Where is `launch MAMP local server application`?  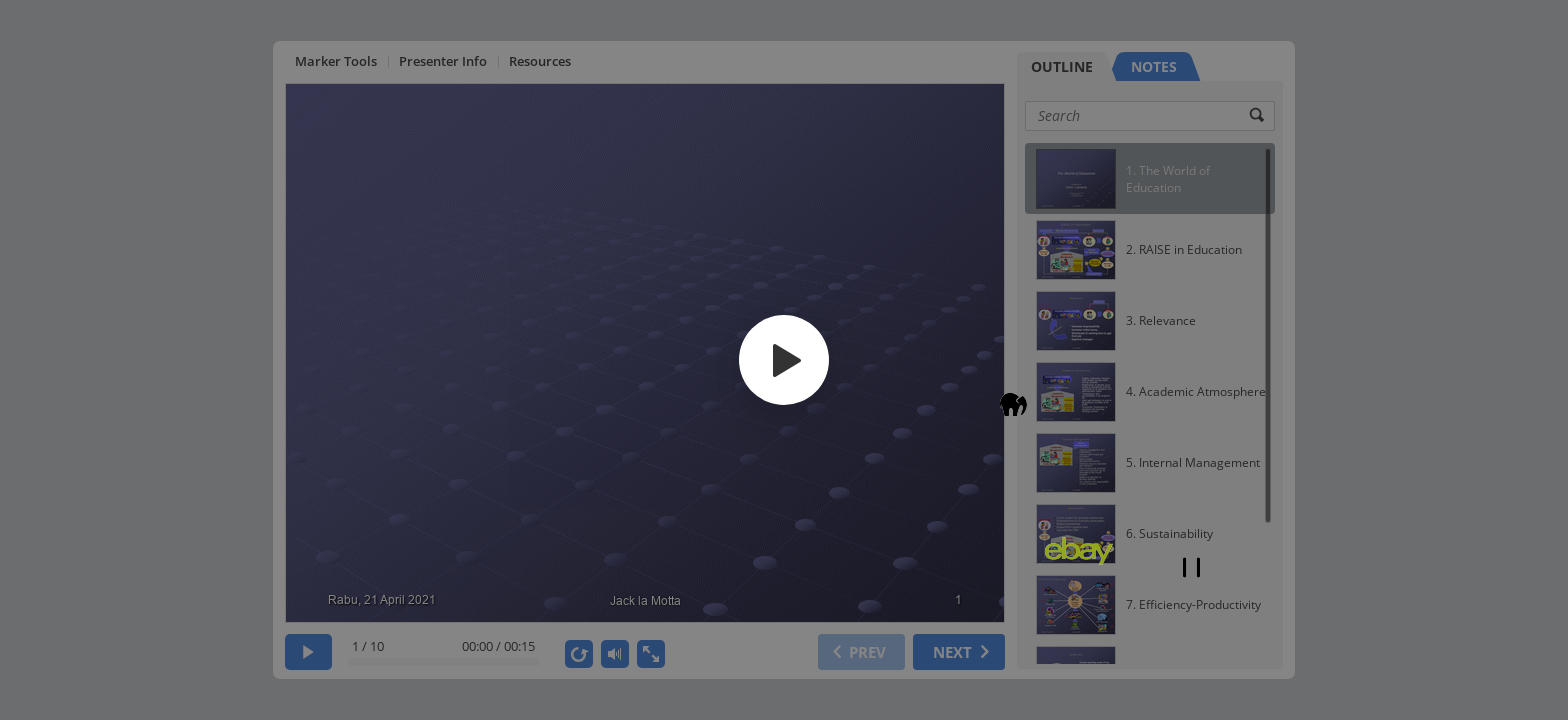
launch MAMP local server application is located at coordinates (1013, 404).